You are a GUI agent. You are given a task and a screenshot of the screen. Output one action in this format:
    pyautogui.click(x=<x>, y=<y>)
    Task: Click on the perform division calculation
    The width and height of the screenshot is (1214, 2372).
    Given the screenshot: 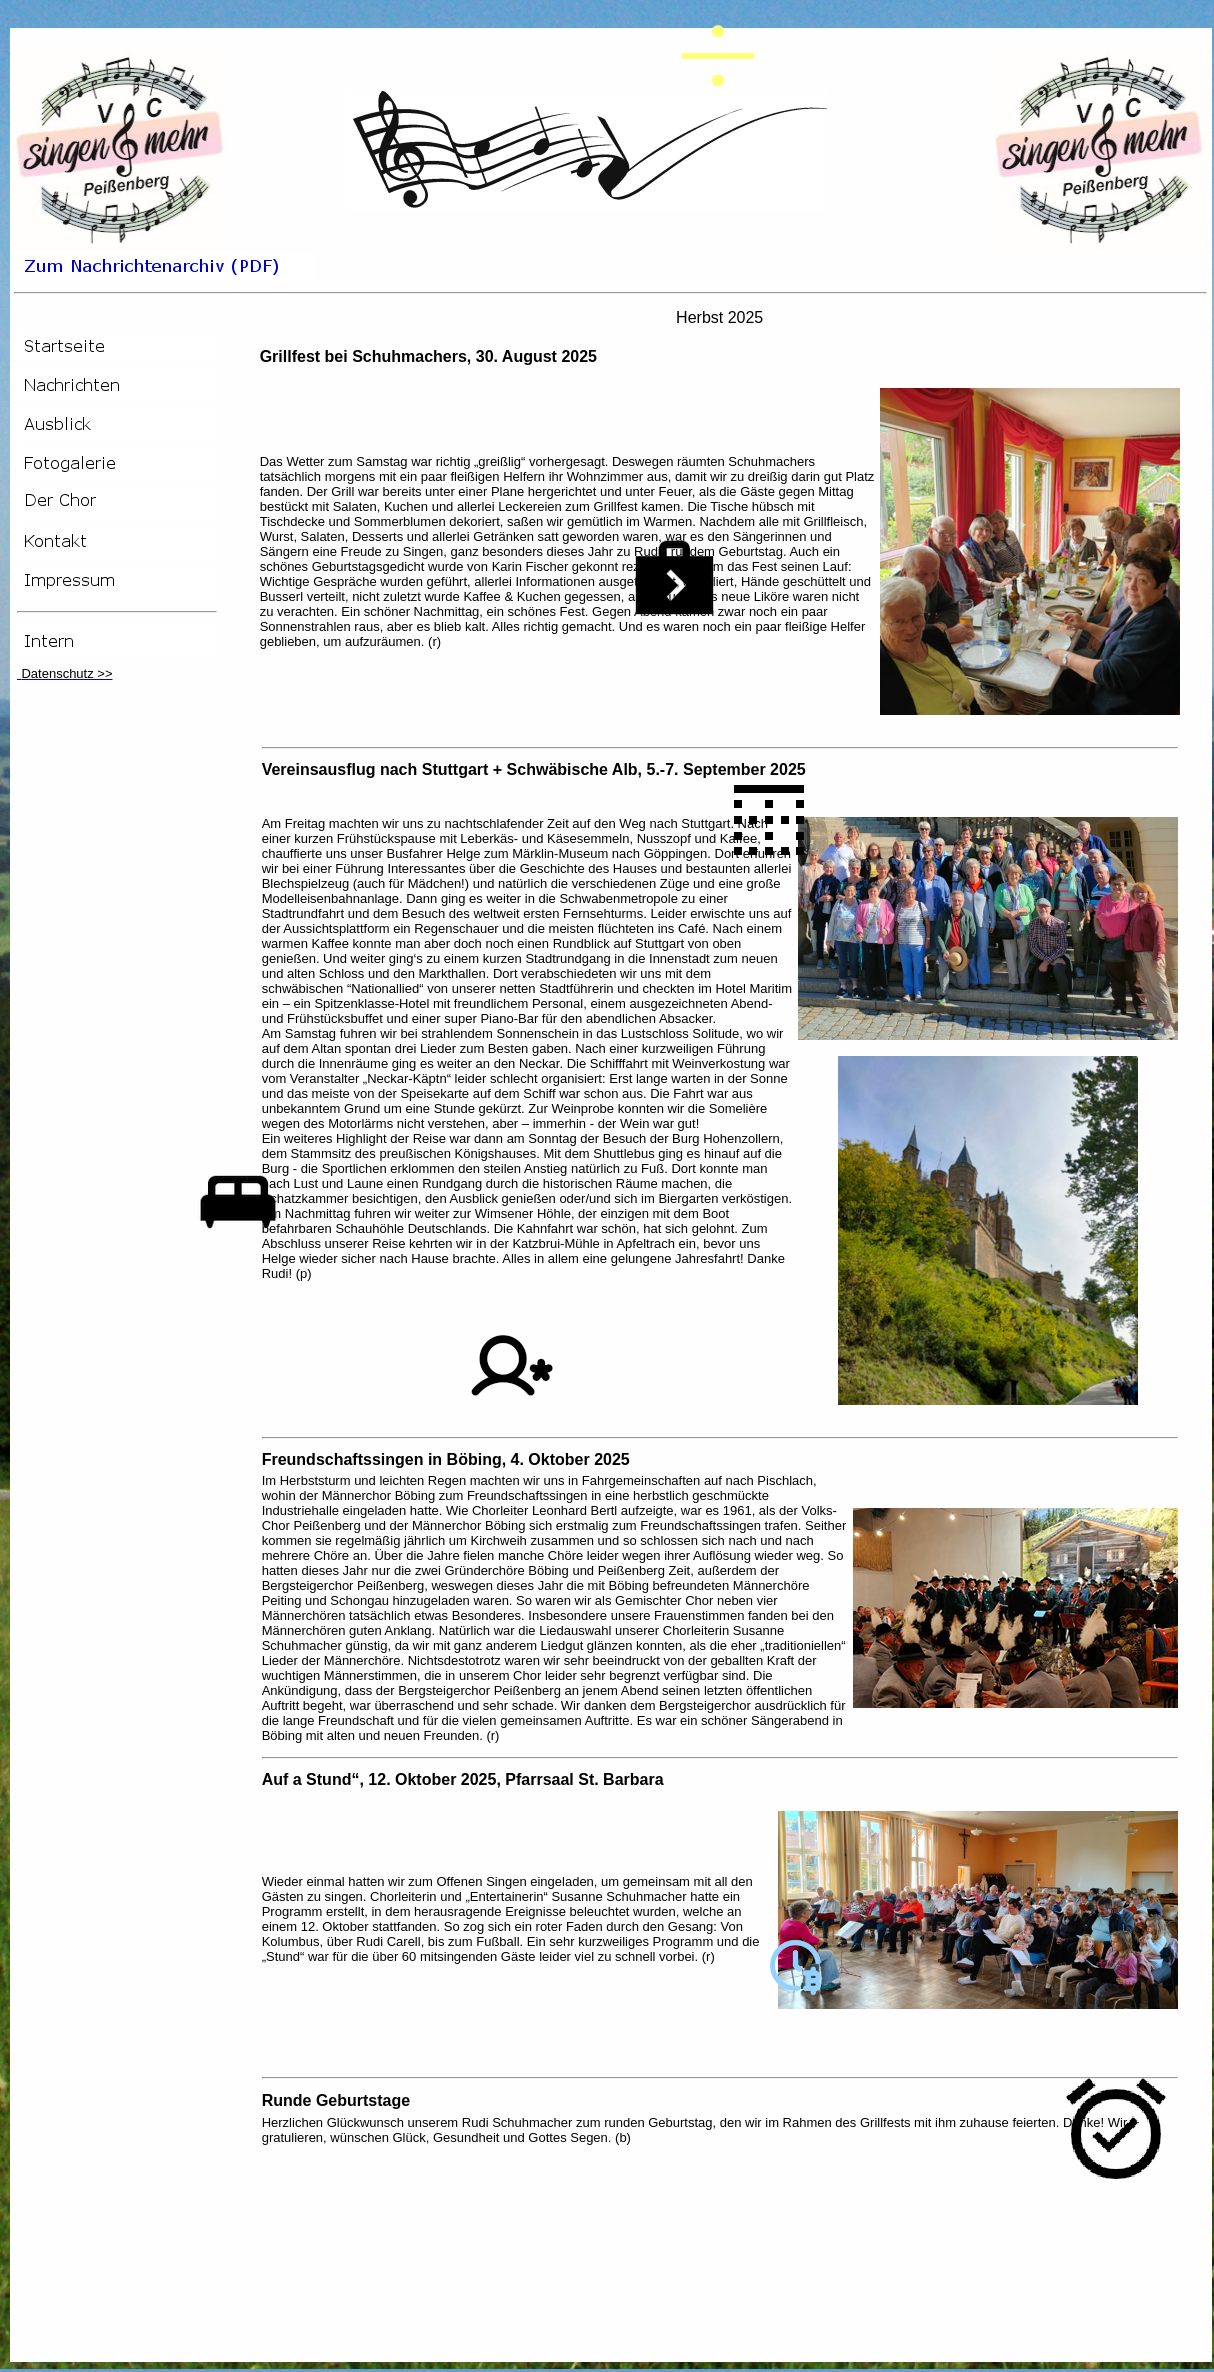 What is the action you would take?
    pyautogui.click(x=718, y=56)
    